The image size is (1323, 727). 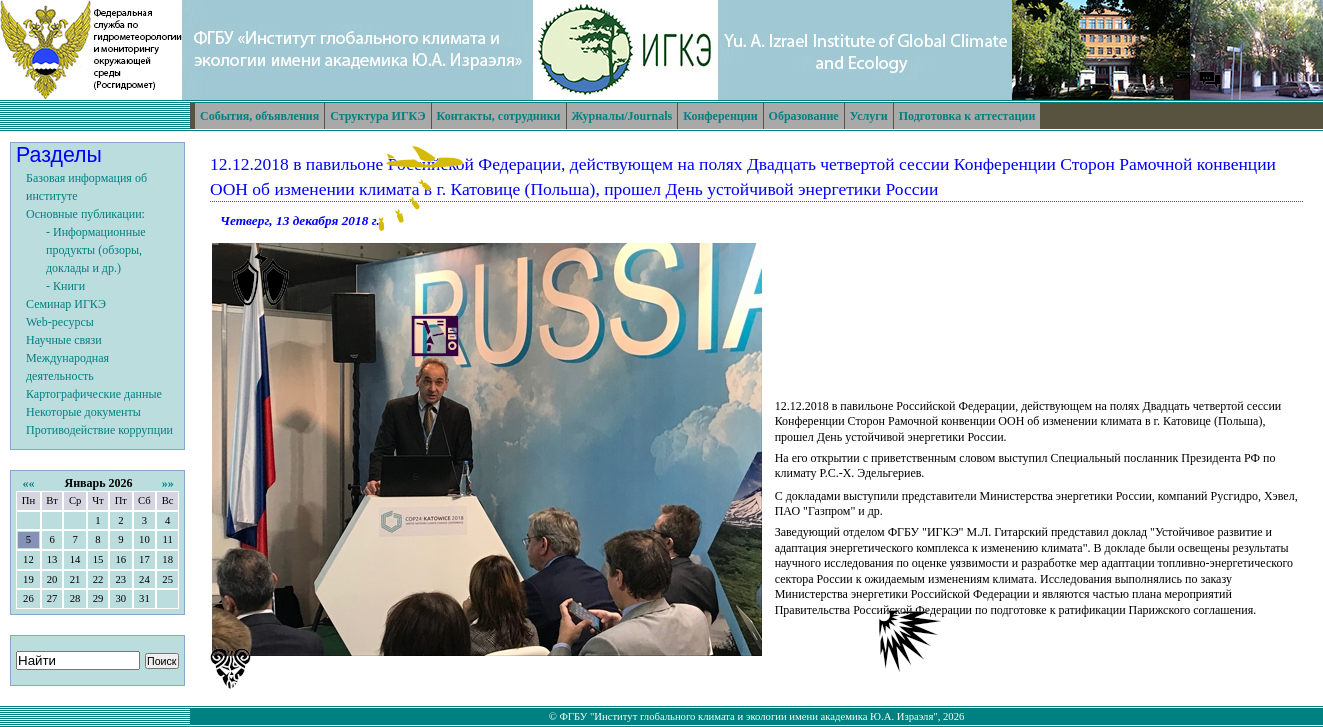 I want to click on toggle brightness or light mode, so click(x=911, y=642).